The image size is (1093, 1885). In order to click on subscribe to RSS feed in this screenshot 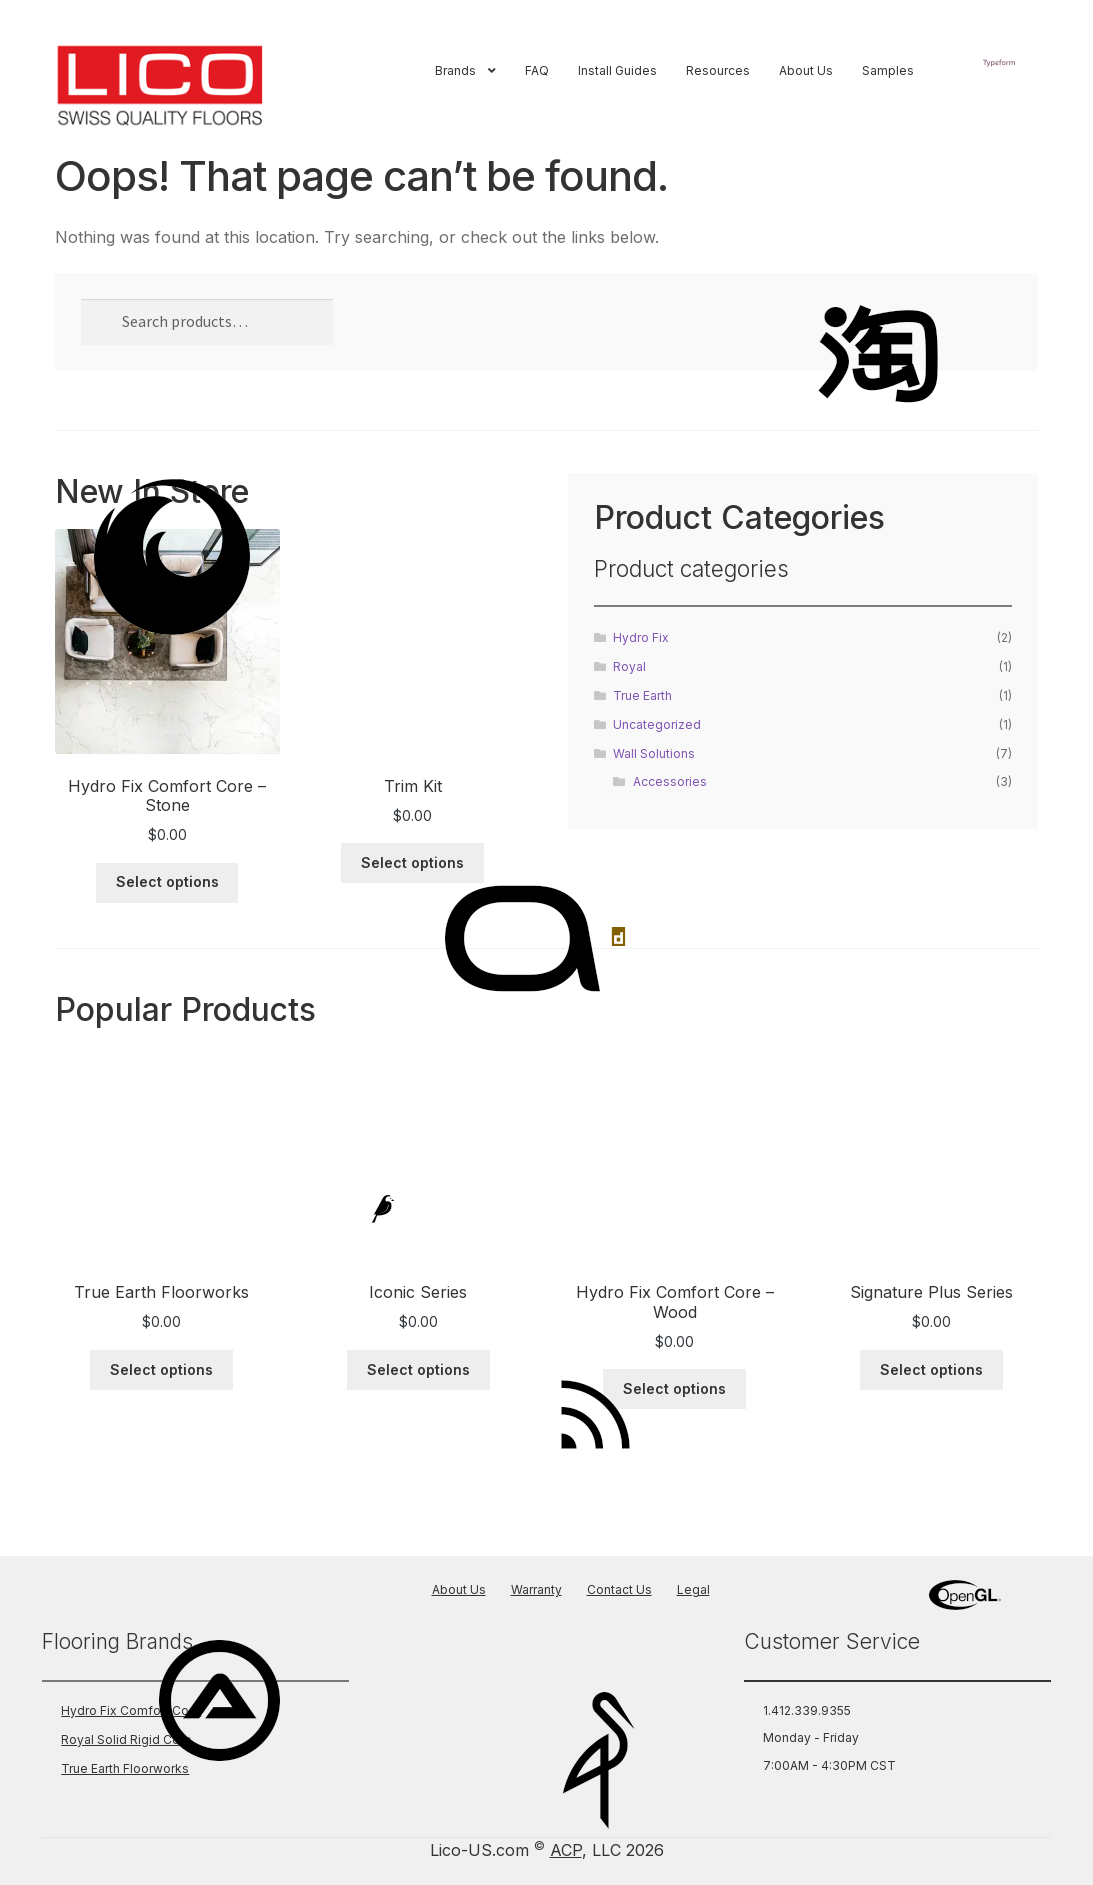, I will do `click(595, 1414)`.